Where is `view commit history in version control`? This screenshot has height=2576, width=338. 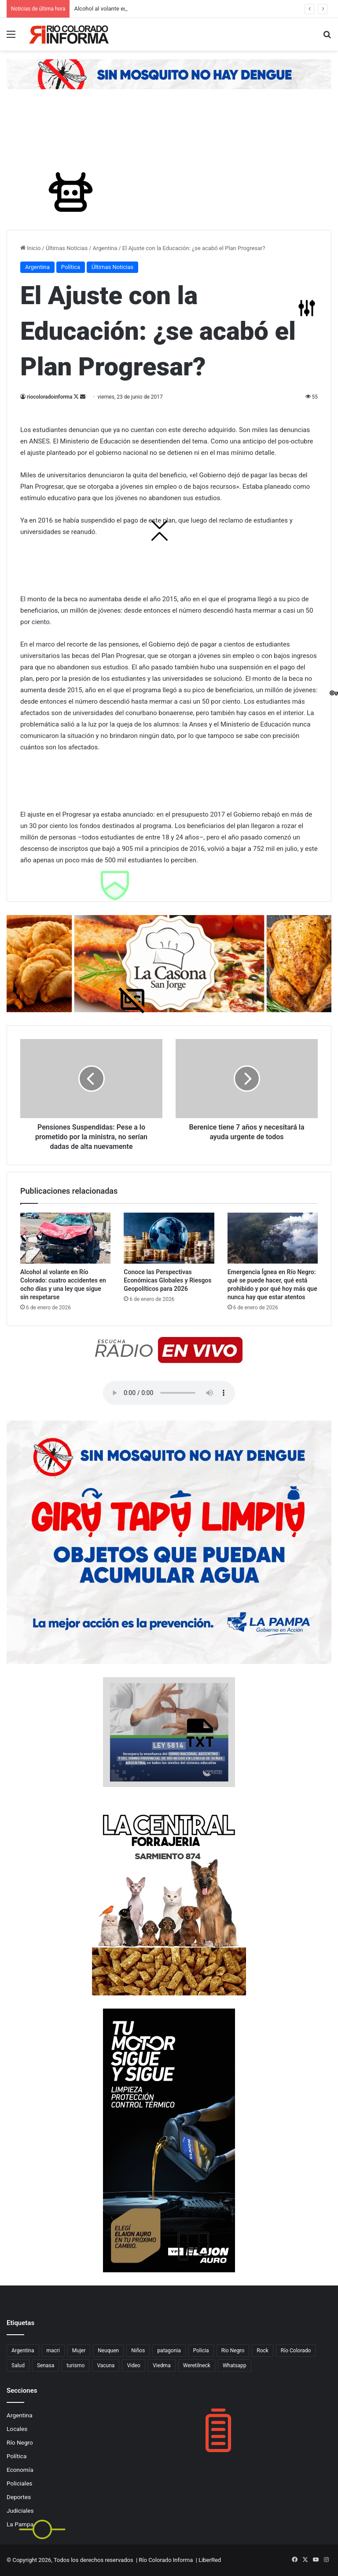 view commit history in version control is located at coordinates (42, 2529).